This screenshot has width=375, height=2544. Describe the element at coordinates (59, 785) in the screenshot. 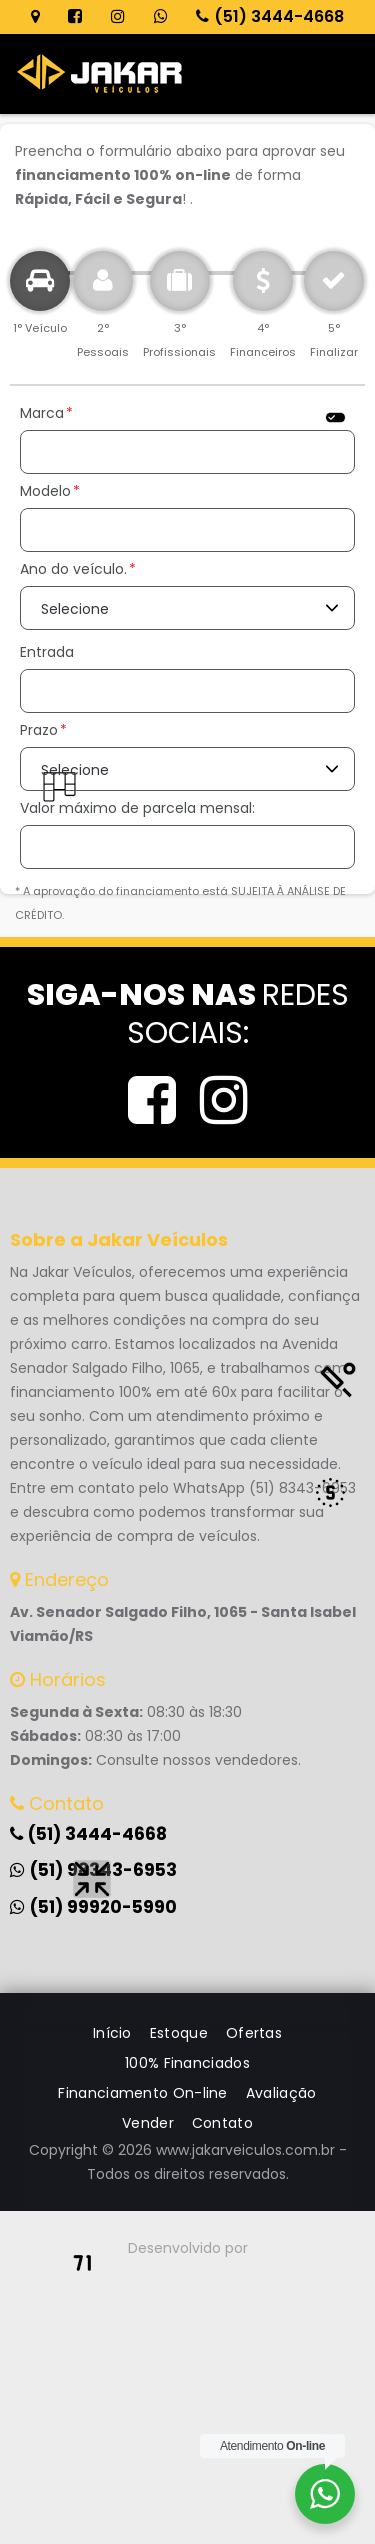

I see `open kanban board view` at that location.